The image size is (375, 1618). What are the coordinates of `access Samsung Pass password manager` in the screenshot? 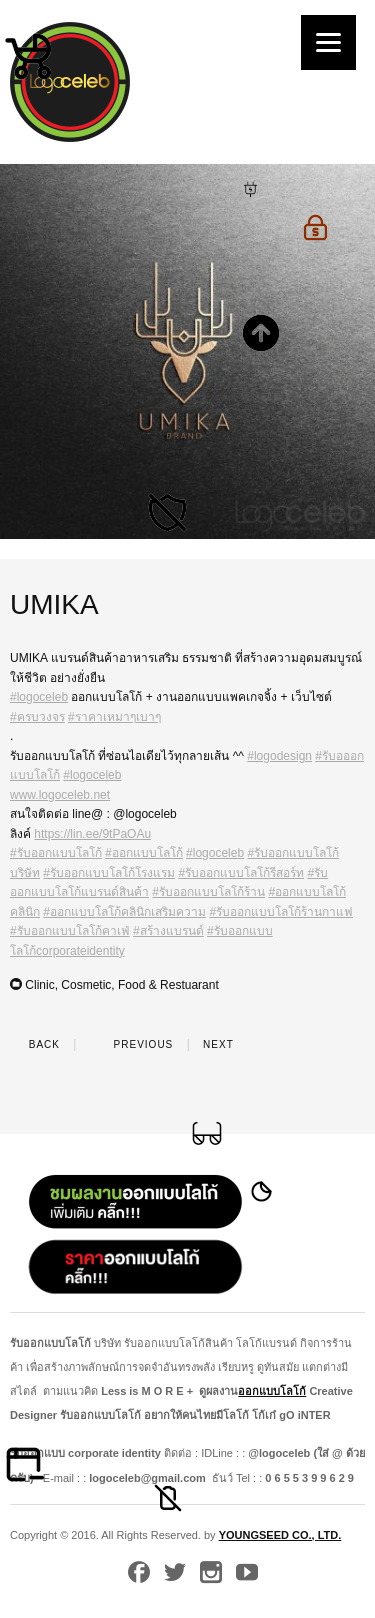 It's located at (315, 227).